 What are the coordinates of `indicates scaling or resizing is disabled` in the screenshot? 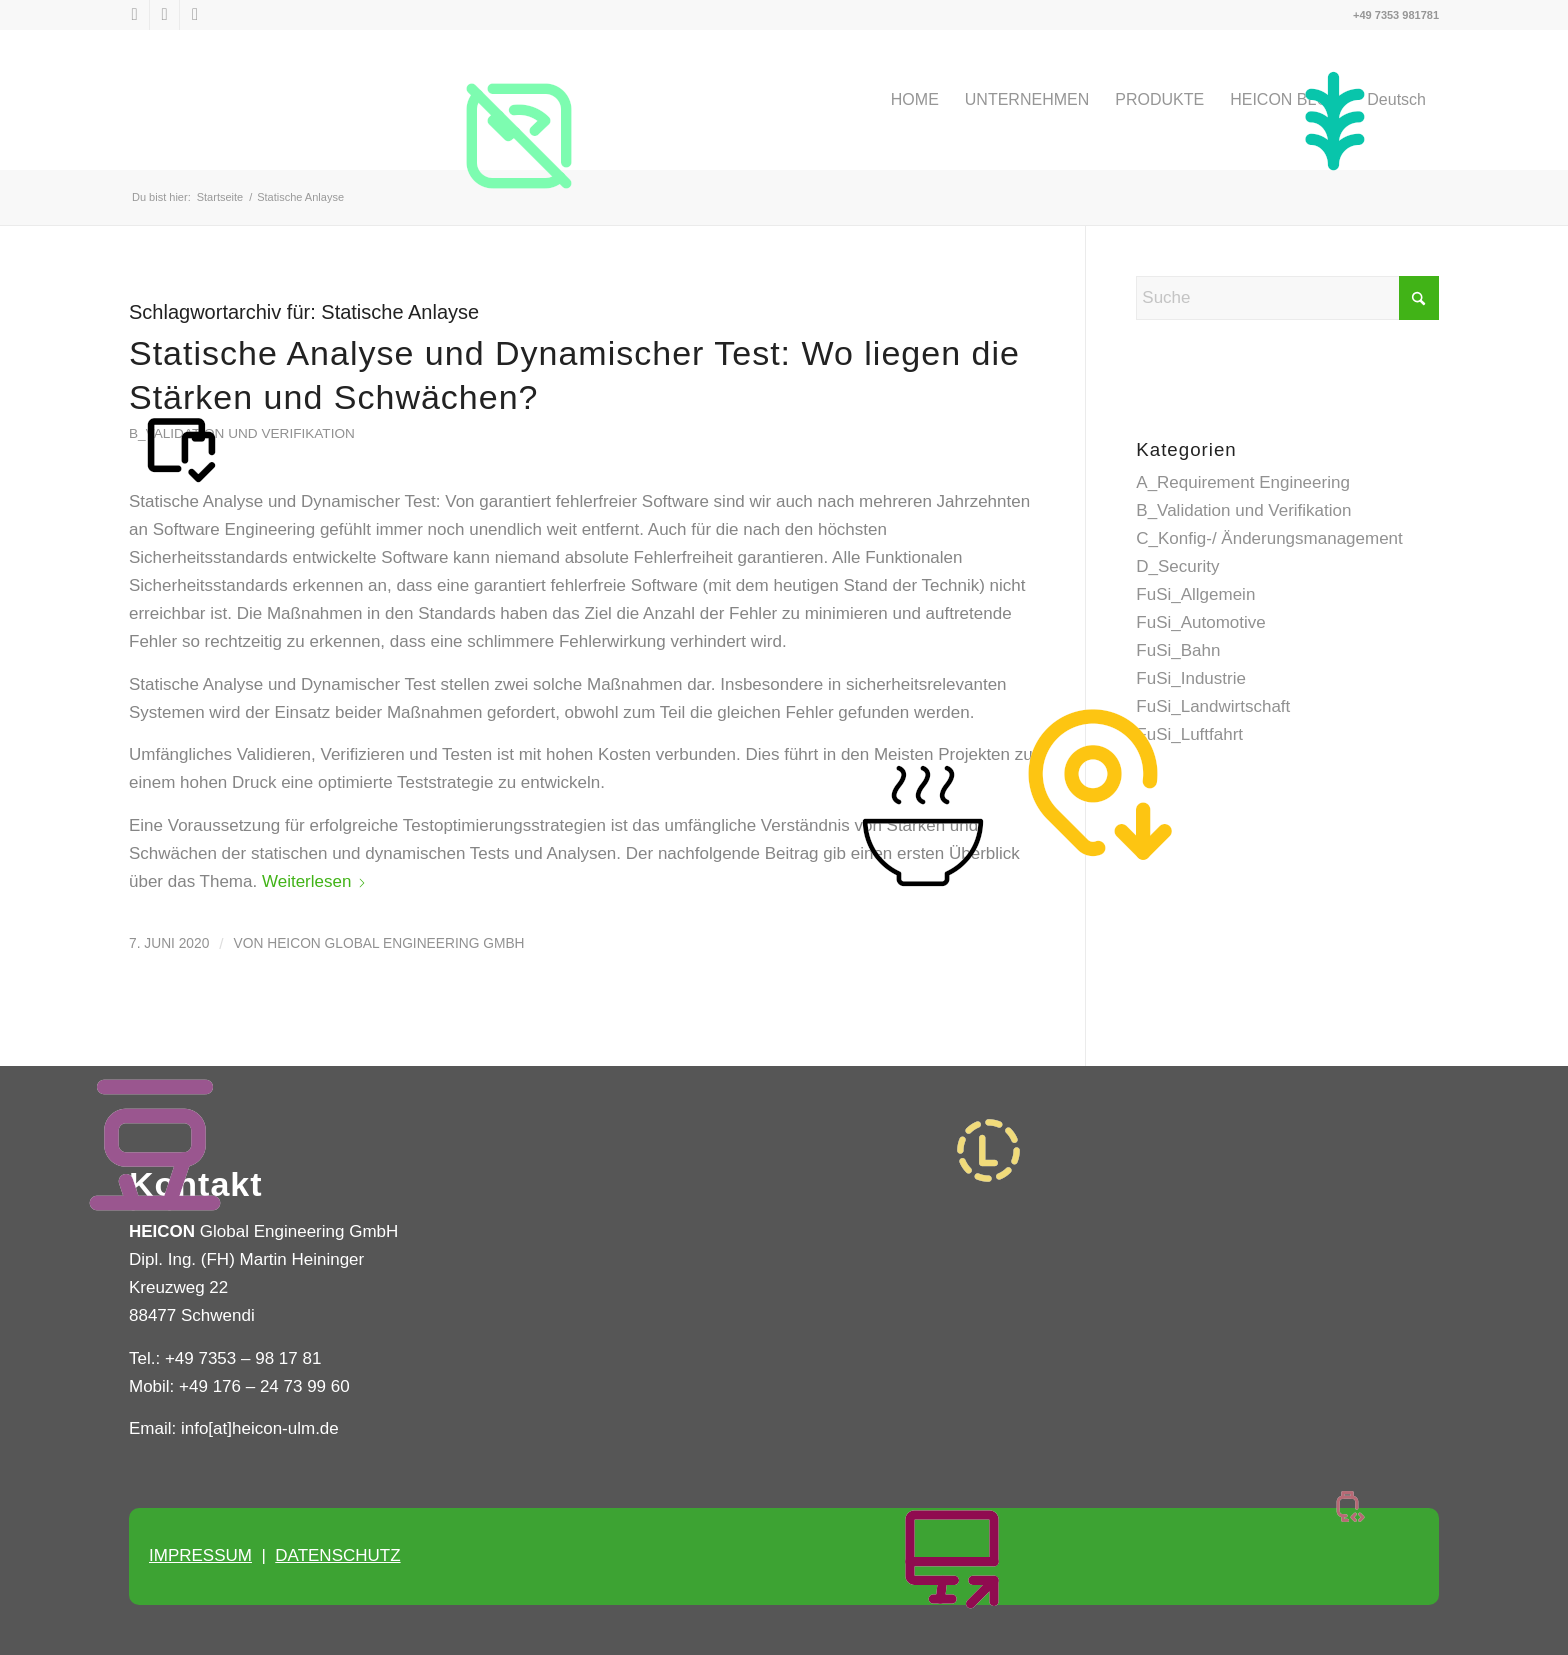 It's located at (519, 136).